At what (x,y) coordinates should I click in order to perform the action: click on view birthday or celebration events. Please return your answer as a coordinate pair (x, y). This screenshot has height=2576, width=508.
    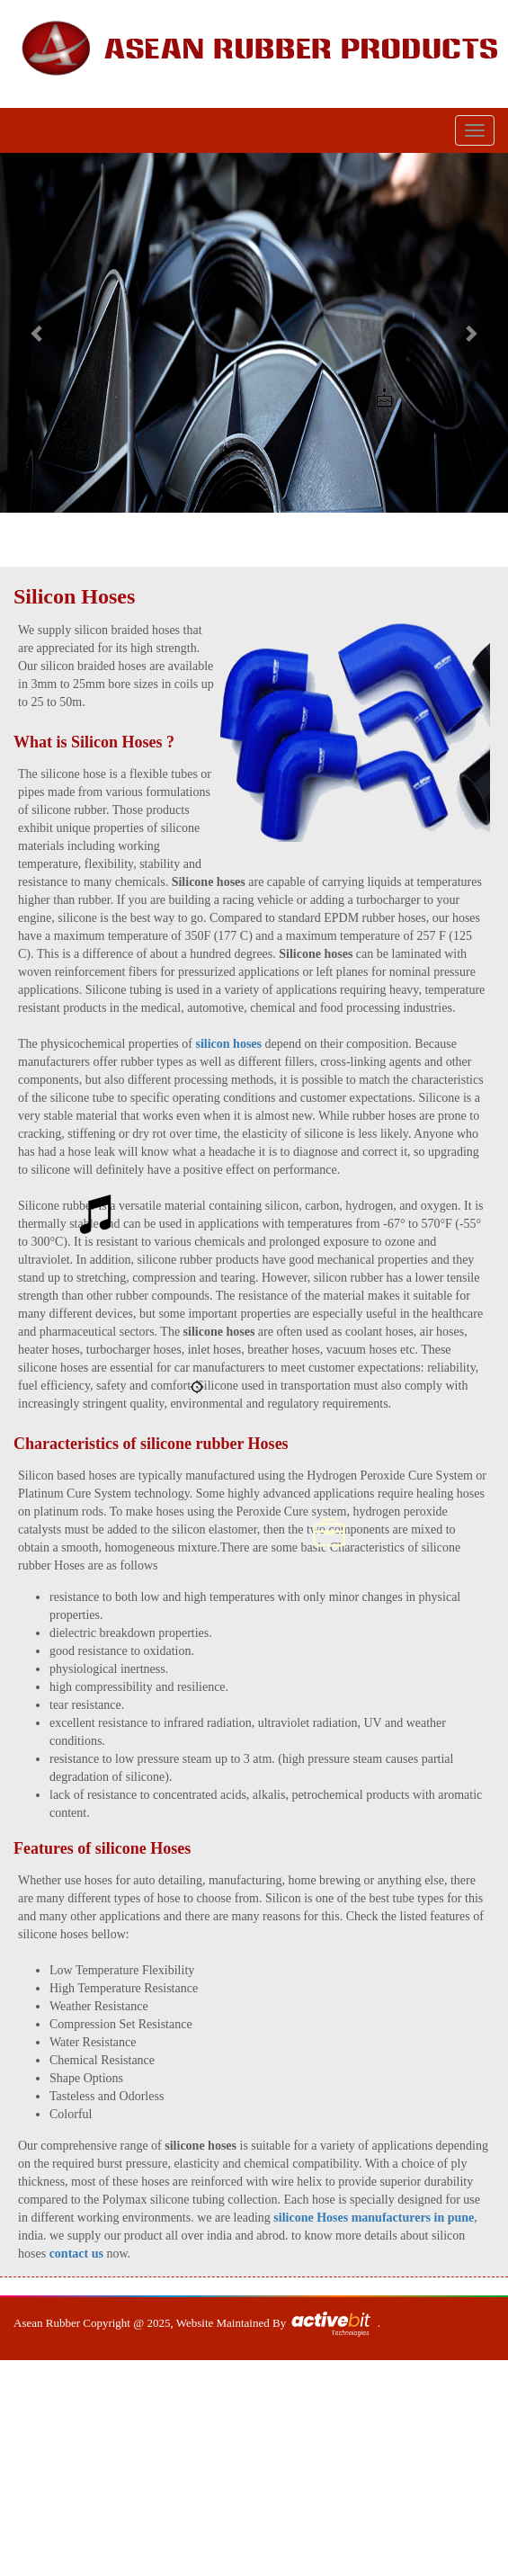
    Looking at the image, I should click on (384, 398).